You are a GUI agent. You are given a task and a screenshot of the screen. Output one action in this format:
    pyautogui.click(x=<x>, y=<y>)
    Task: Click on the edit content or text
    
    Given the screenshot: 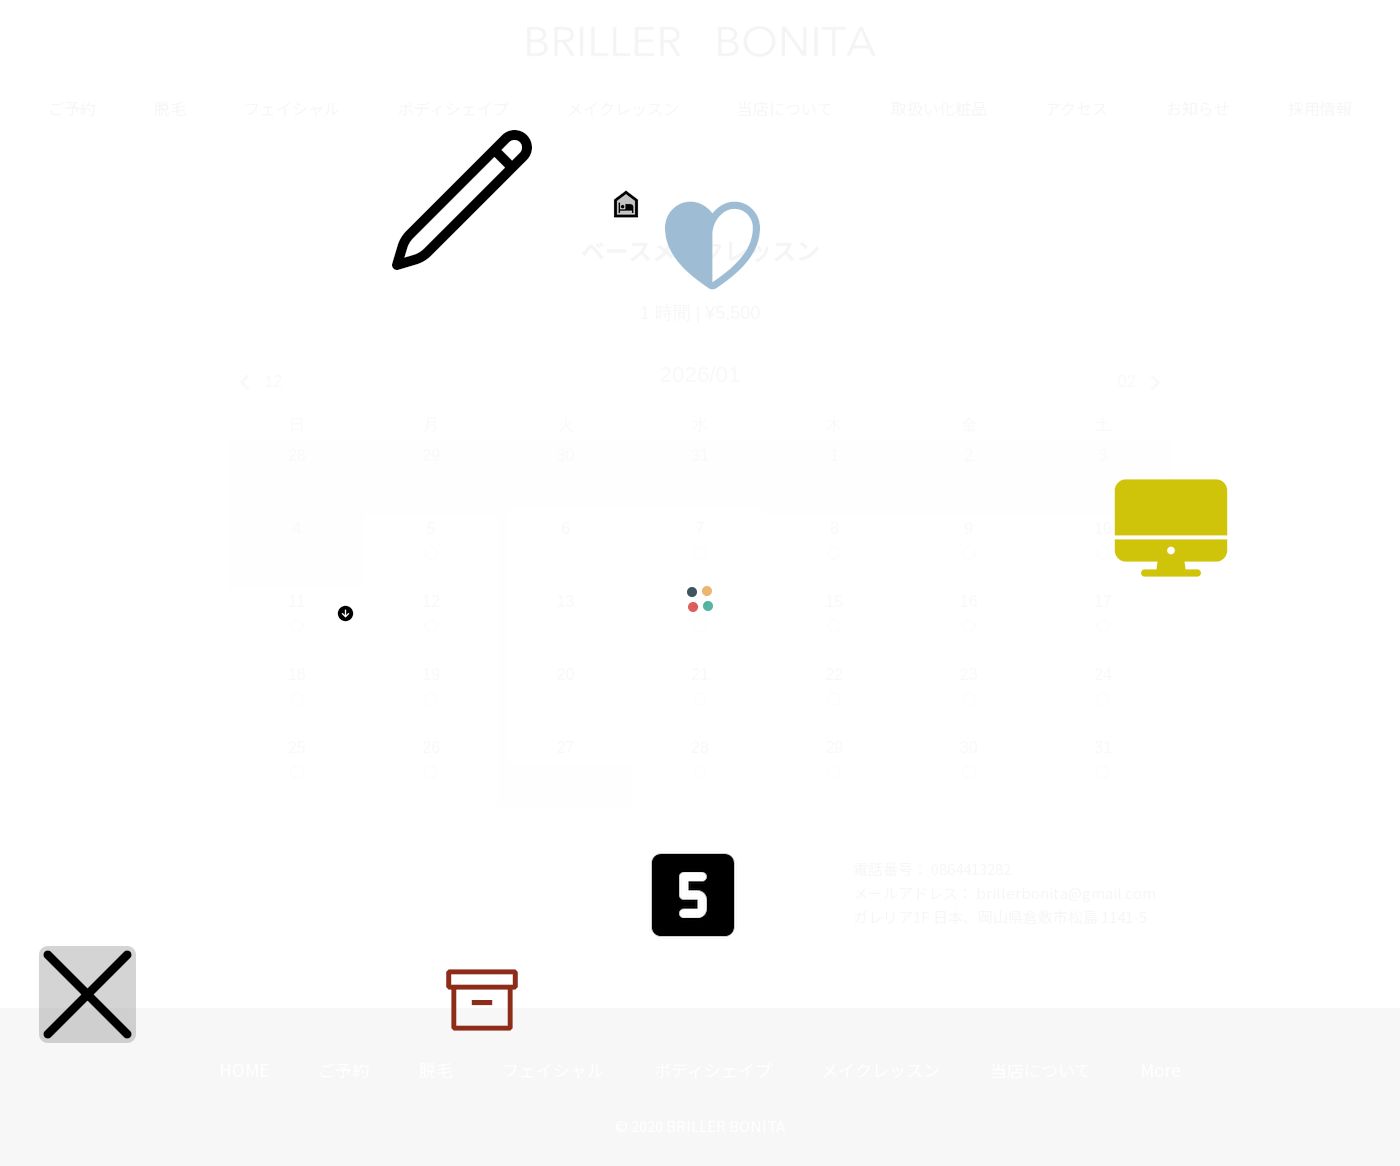 What is the action you would take?
    pyautogui.click(x=462, y=200)
    